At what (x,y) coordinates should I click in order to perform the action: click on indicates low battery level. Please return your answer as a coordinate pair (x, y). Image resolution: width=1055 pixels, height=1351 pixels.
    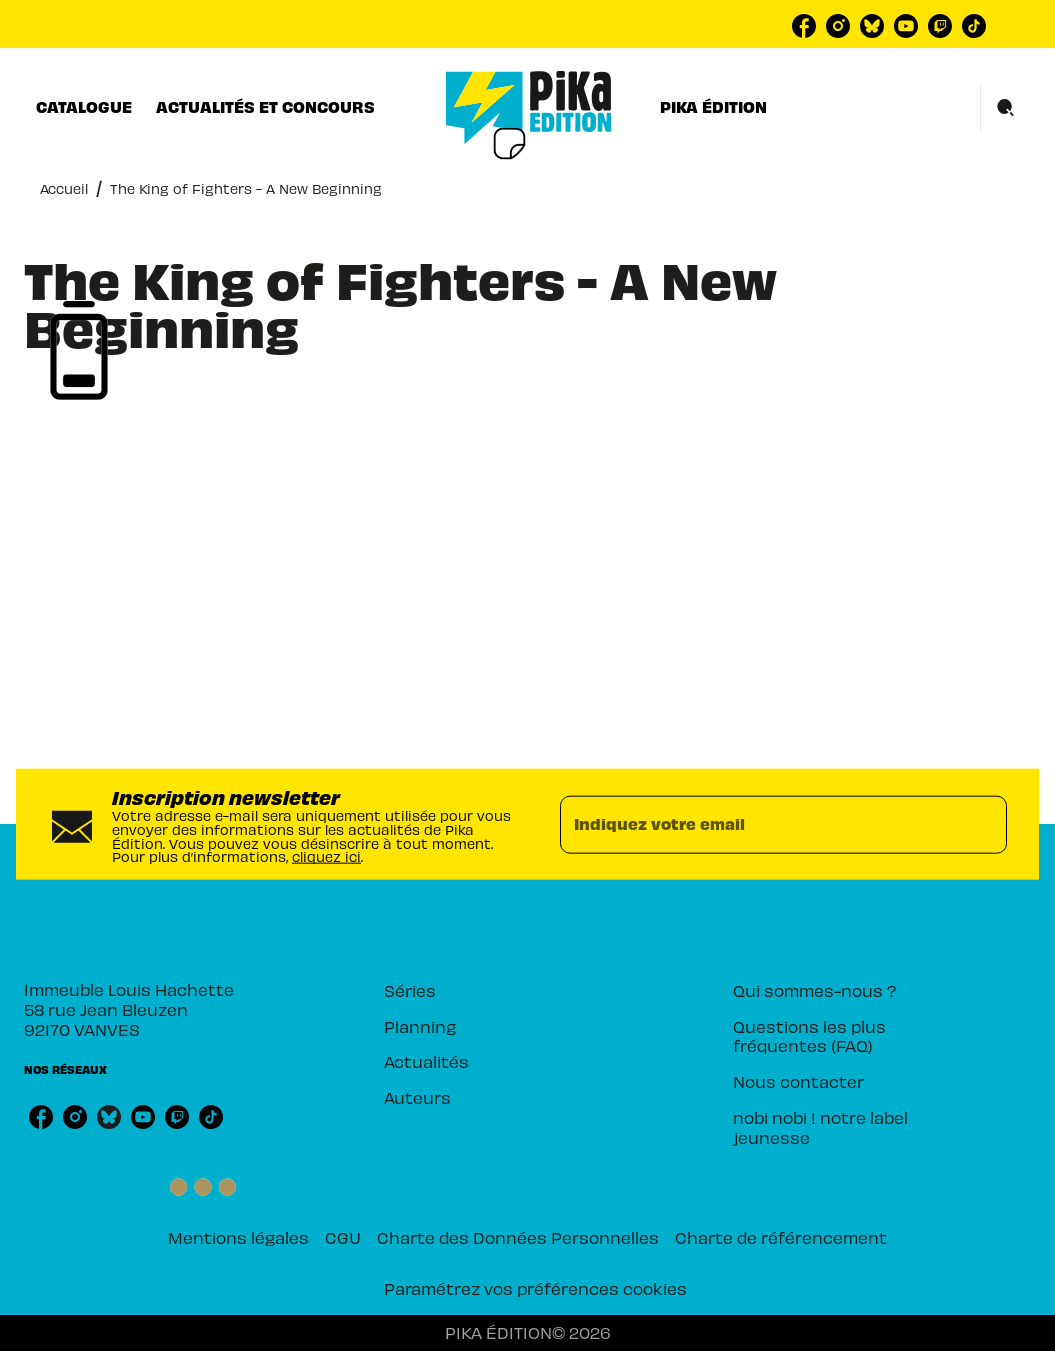
    Looking at the image, I should click on (79, 352).